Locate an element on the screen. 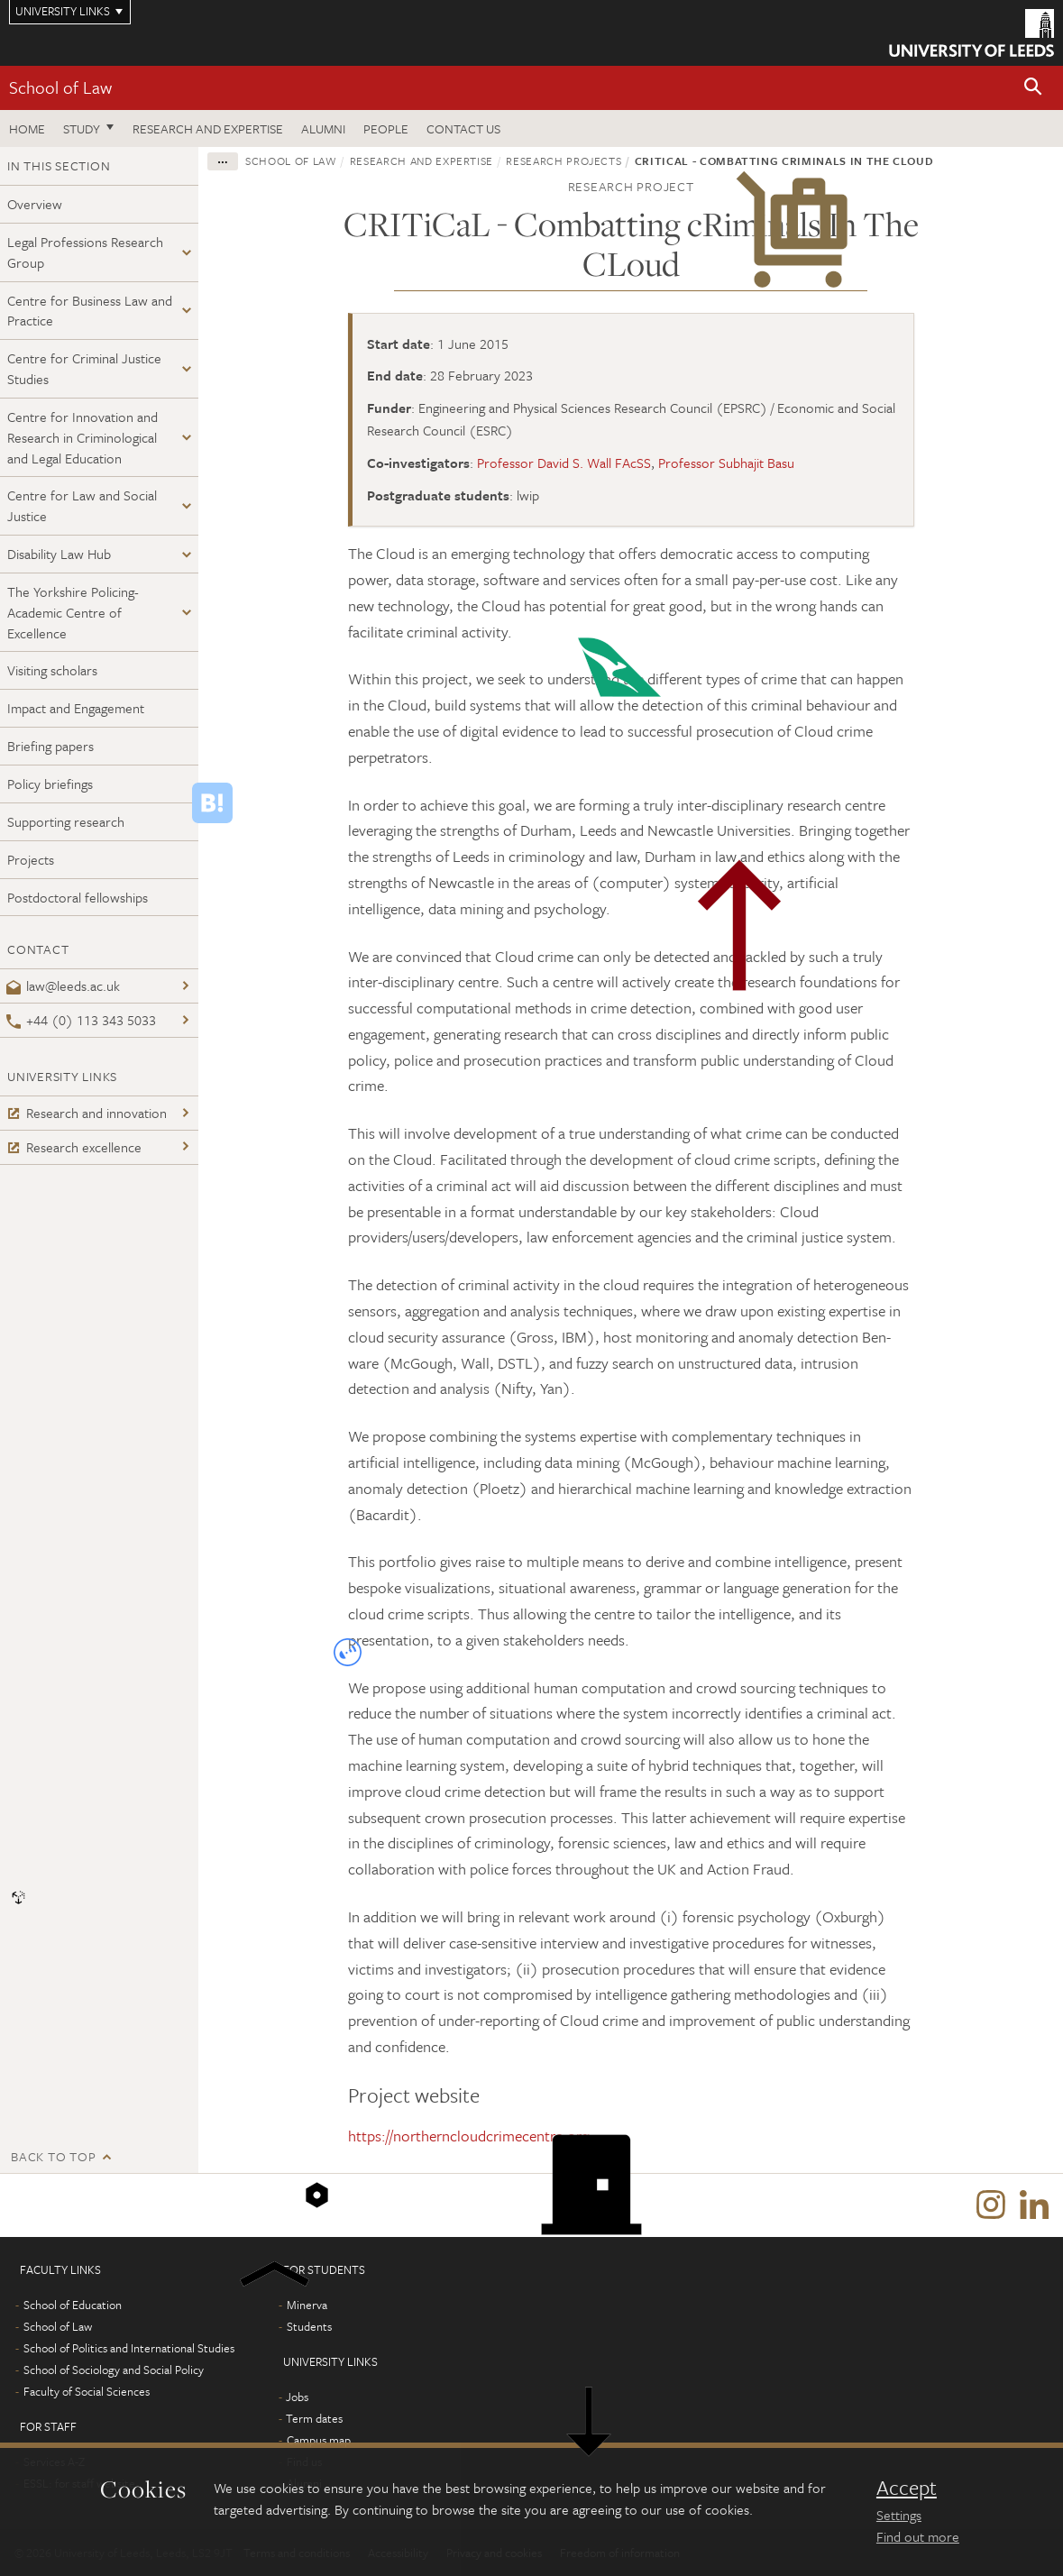 This screenshot has height=2576, width=1063. indicates a private or restricted area is located at coordinates (591, 2185).